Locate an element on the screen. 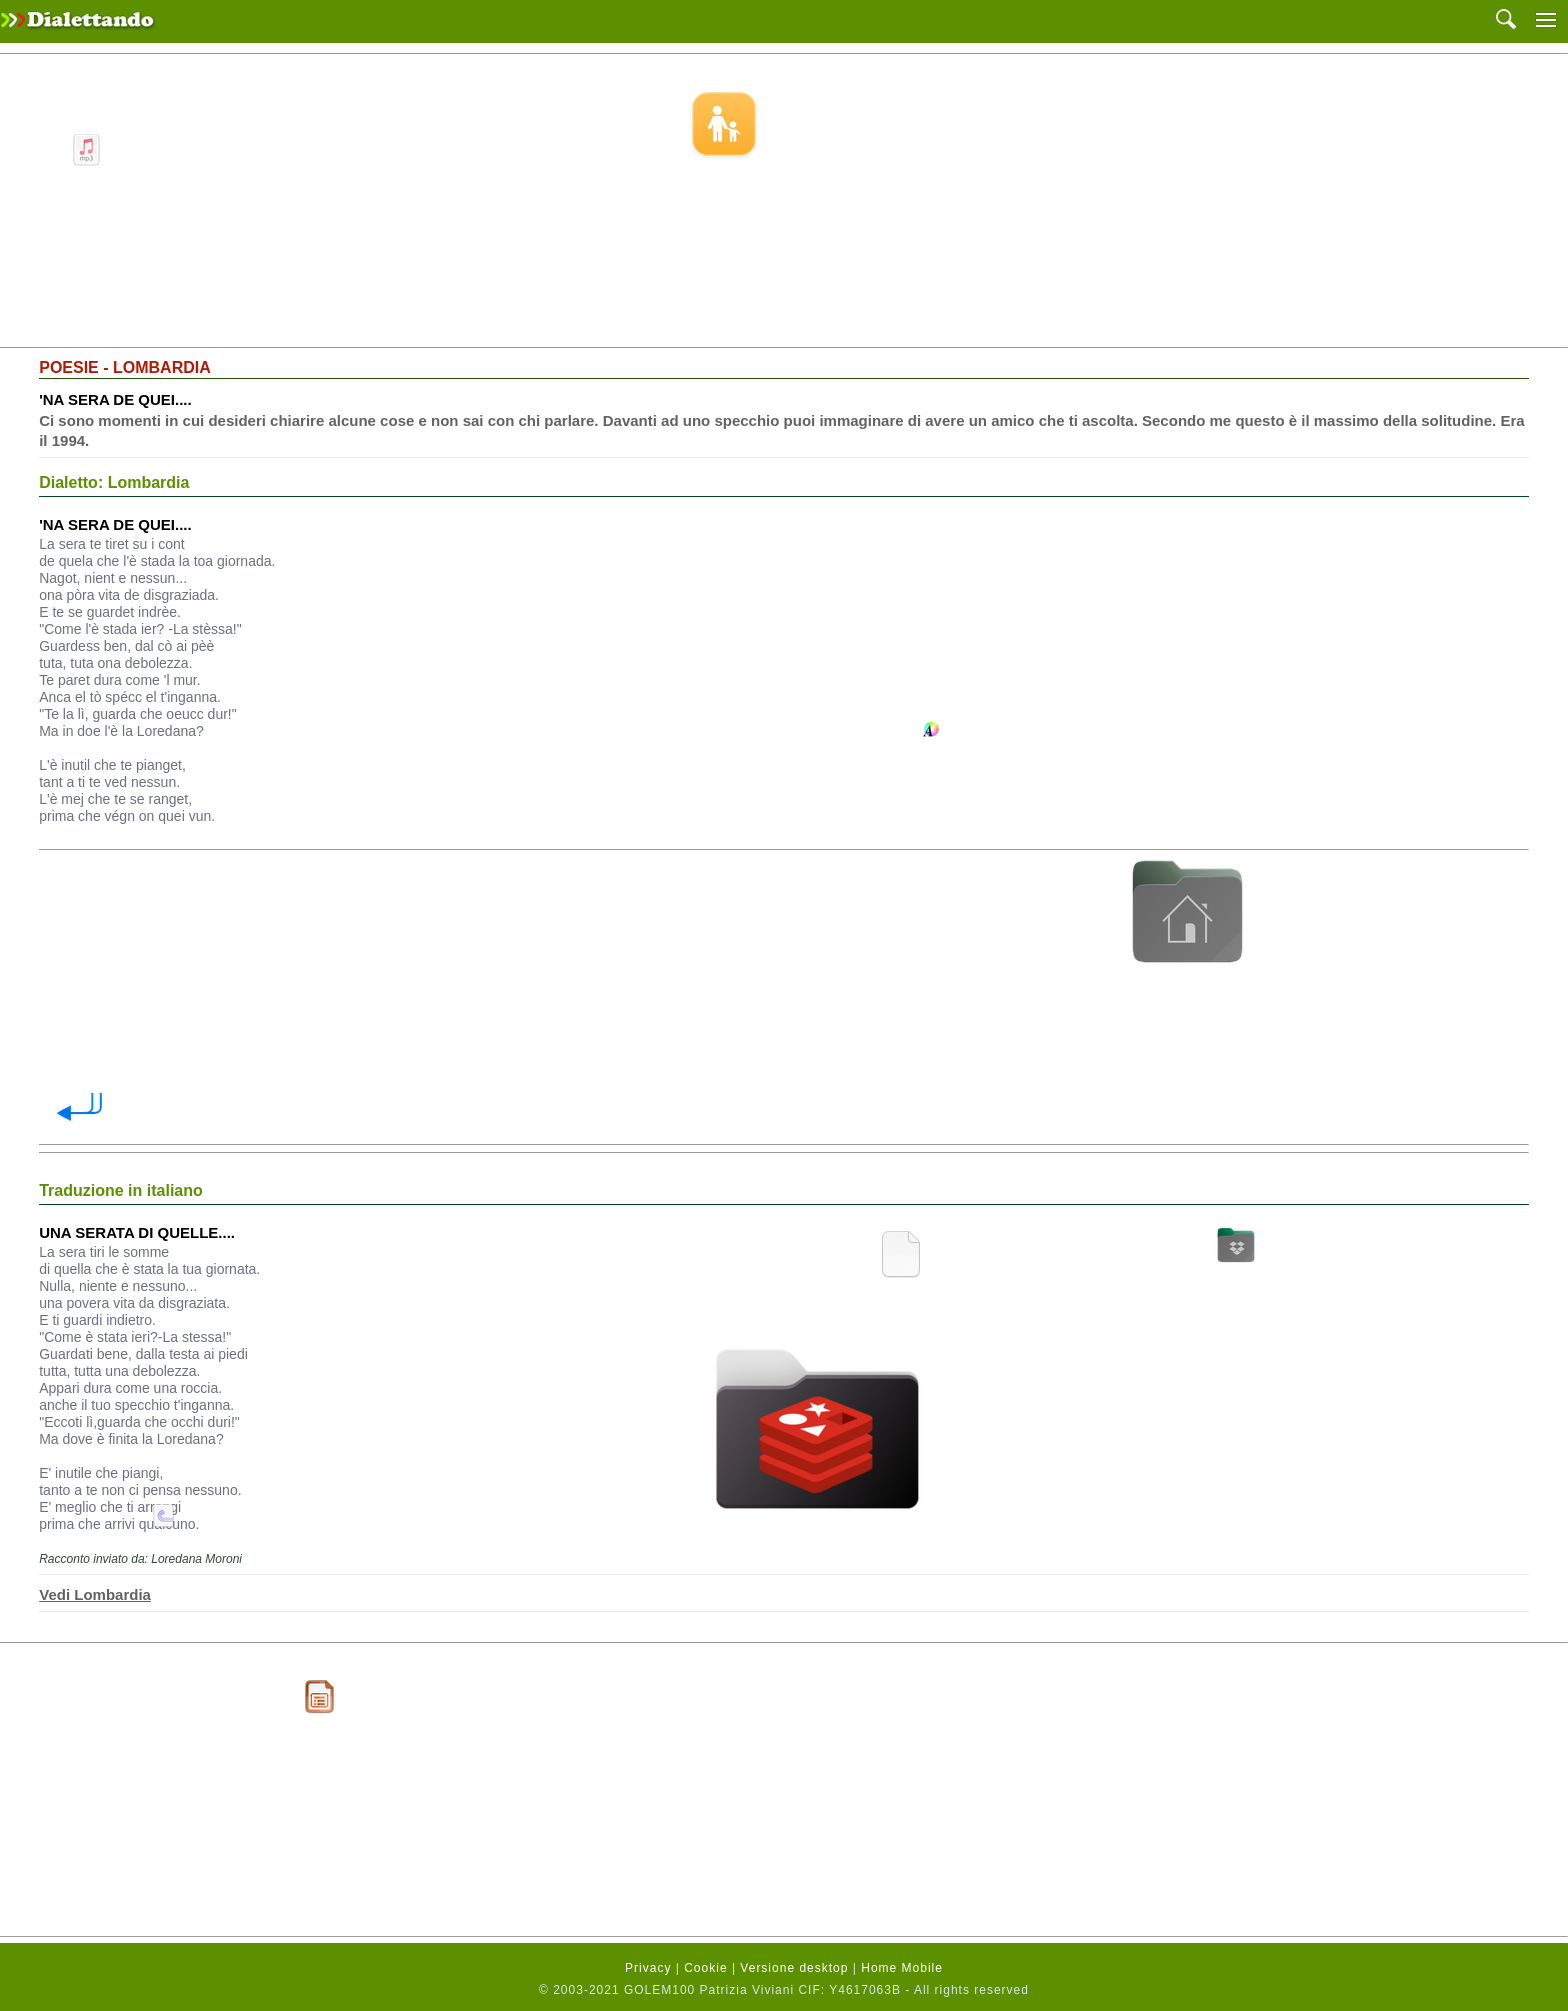 The height and width of the screenshot is (2011, 1568). access your home folder is located at coordinates (1187, 911).